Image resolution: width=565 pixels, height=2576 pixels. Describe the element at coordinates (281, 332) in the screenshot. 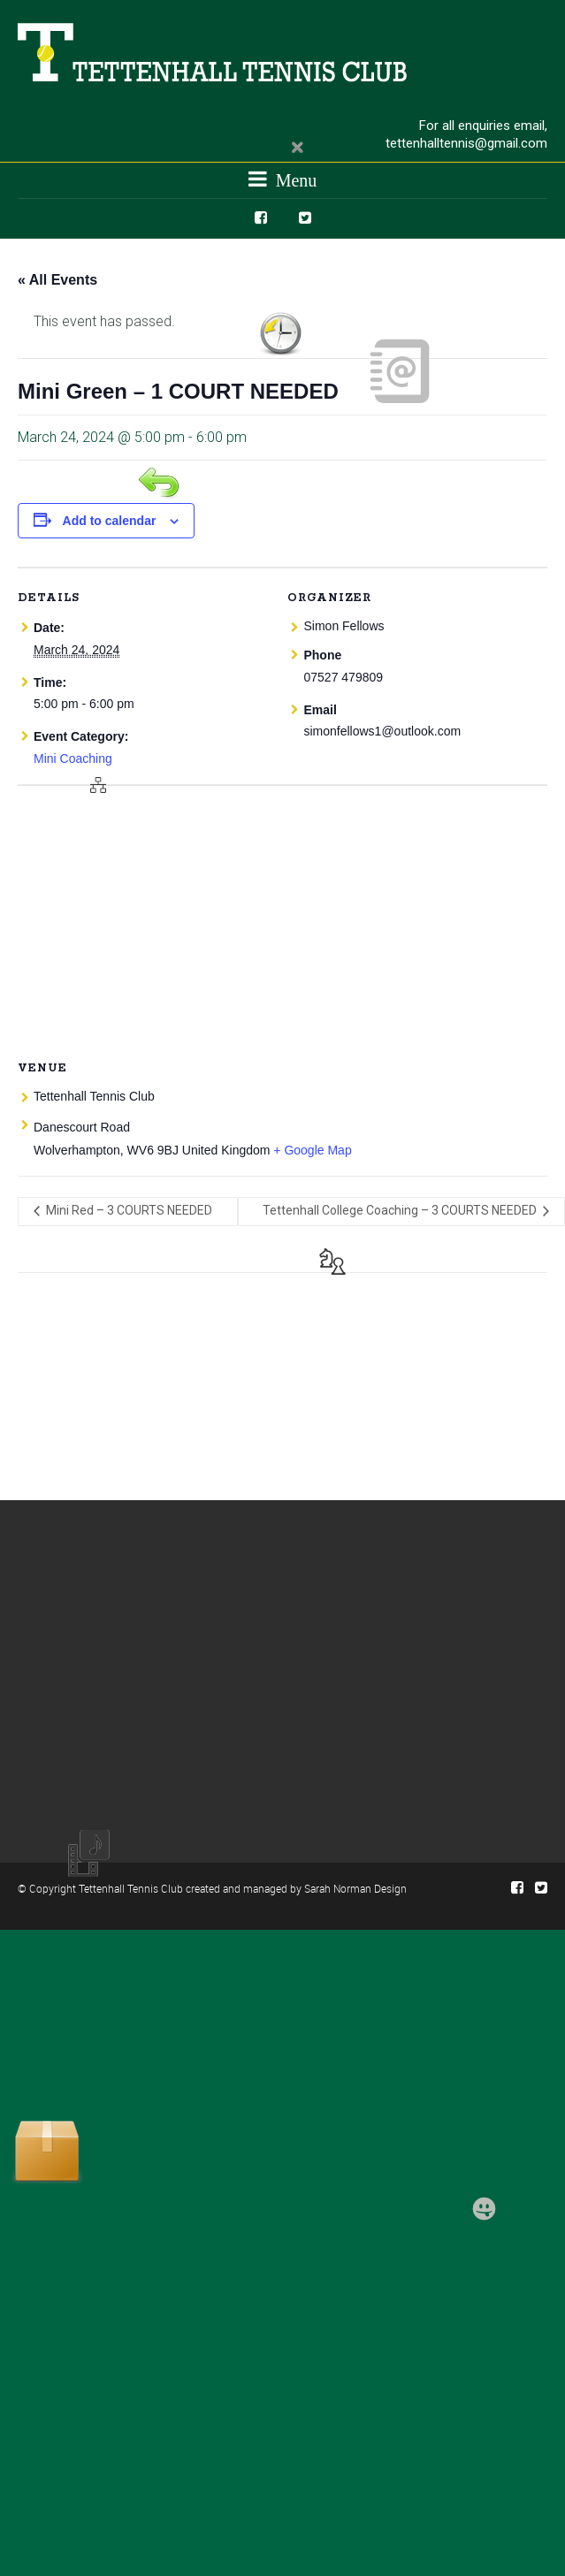

I see `open recently accessed documents` at that location.